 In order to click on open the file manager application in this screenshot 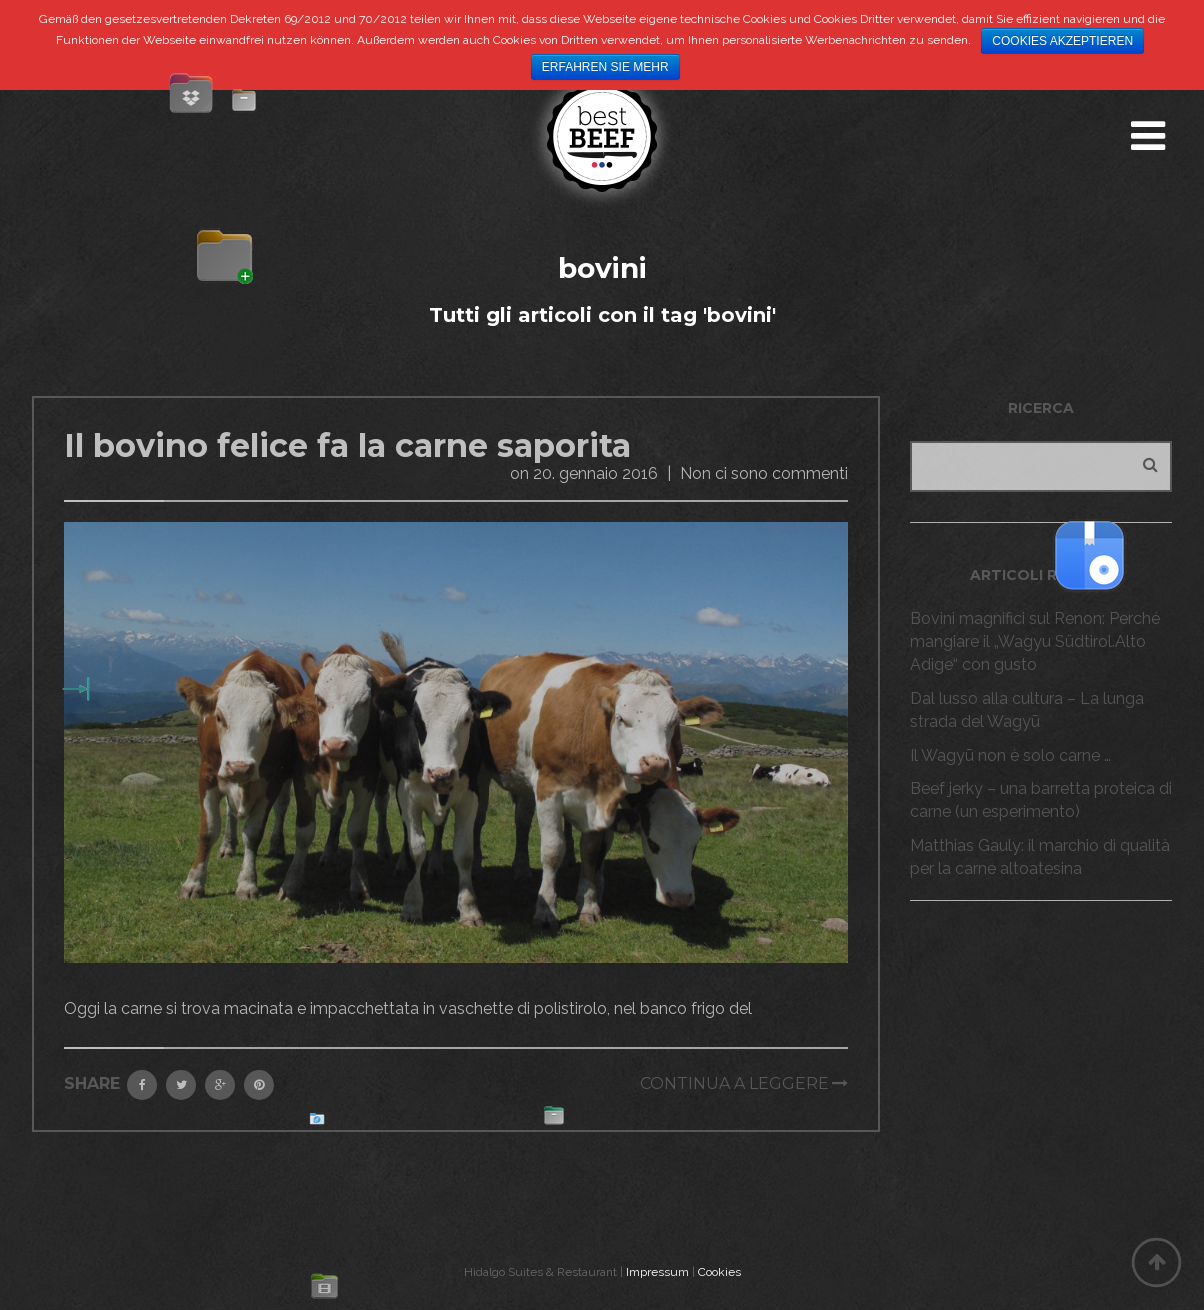, I will do `click(554, 1115)`.